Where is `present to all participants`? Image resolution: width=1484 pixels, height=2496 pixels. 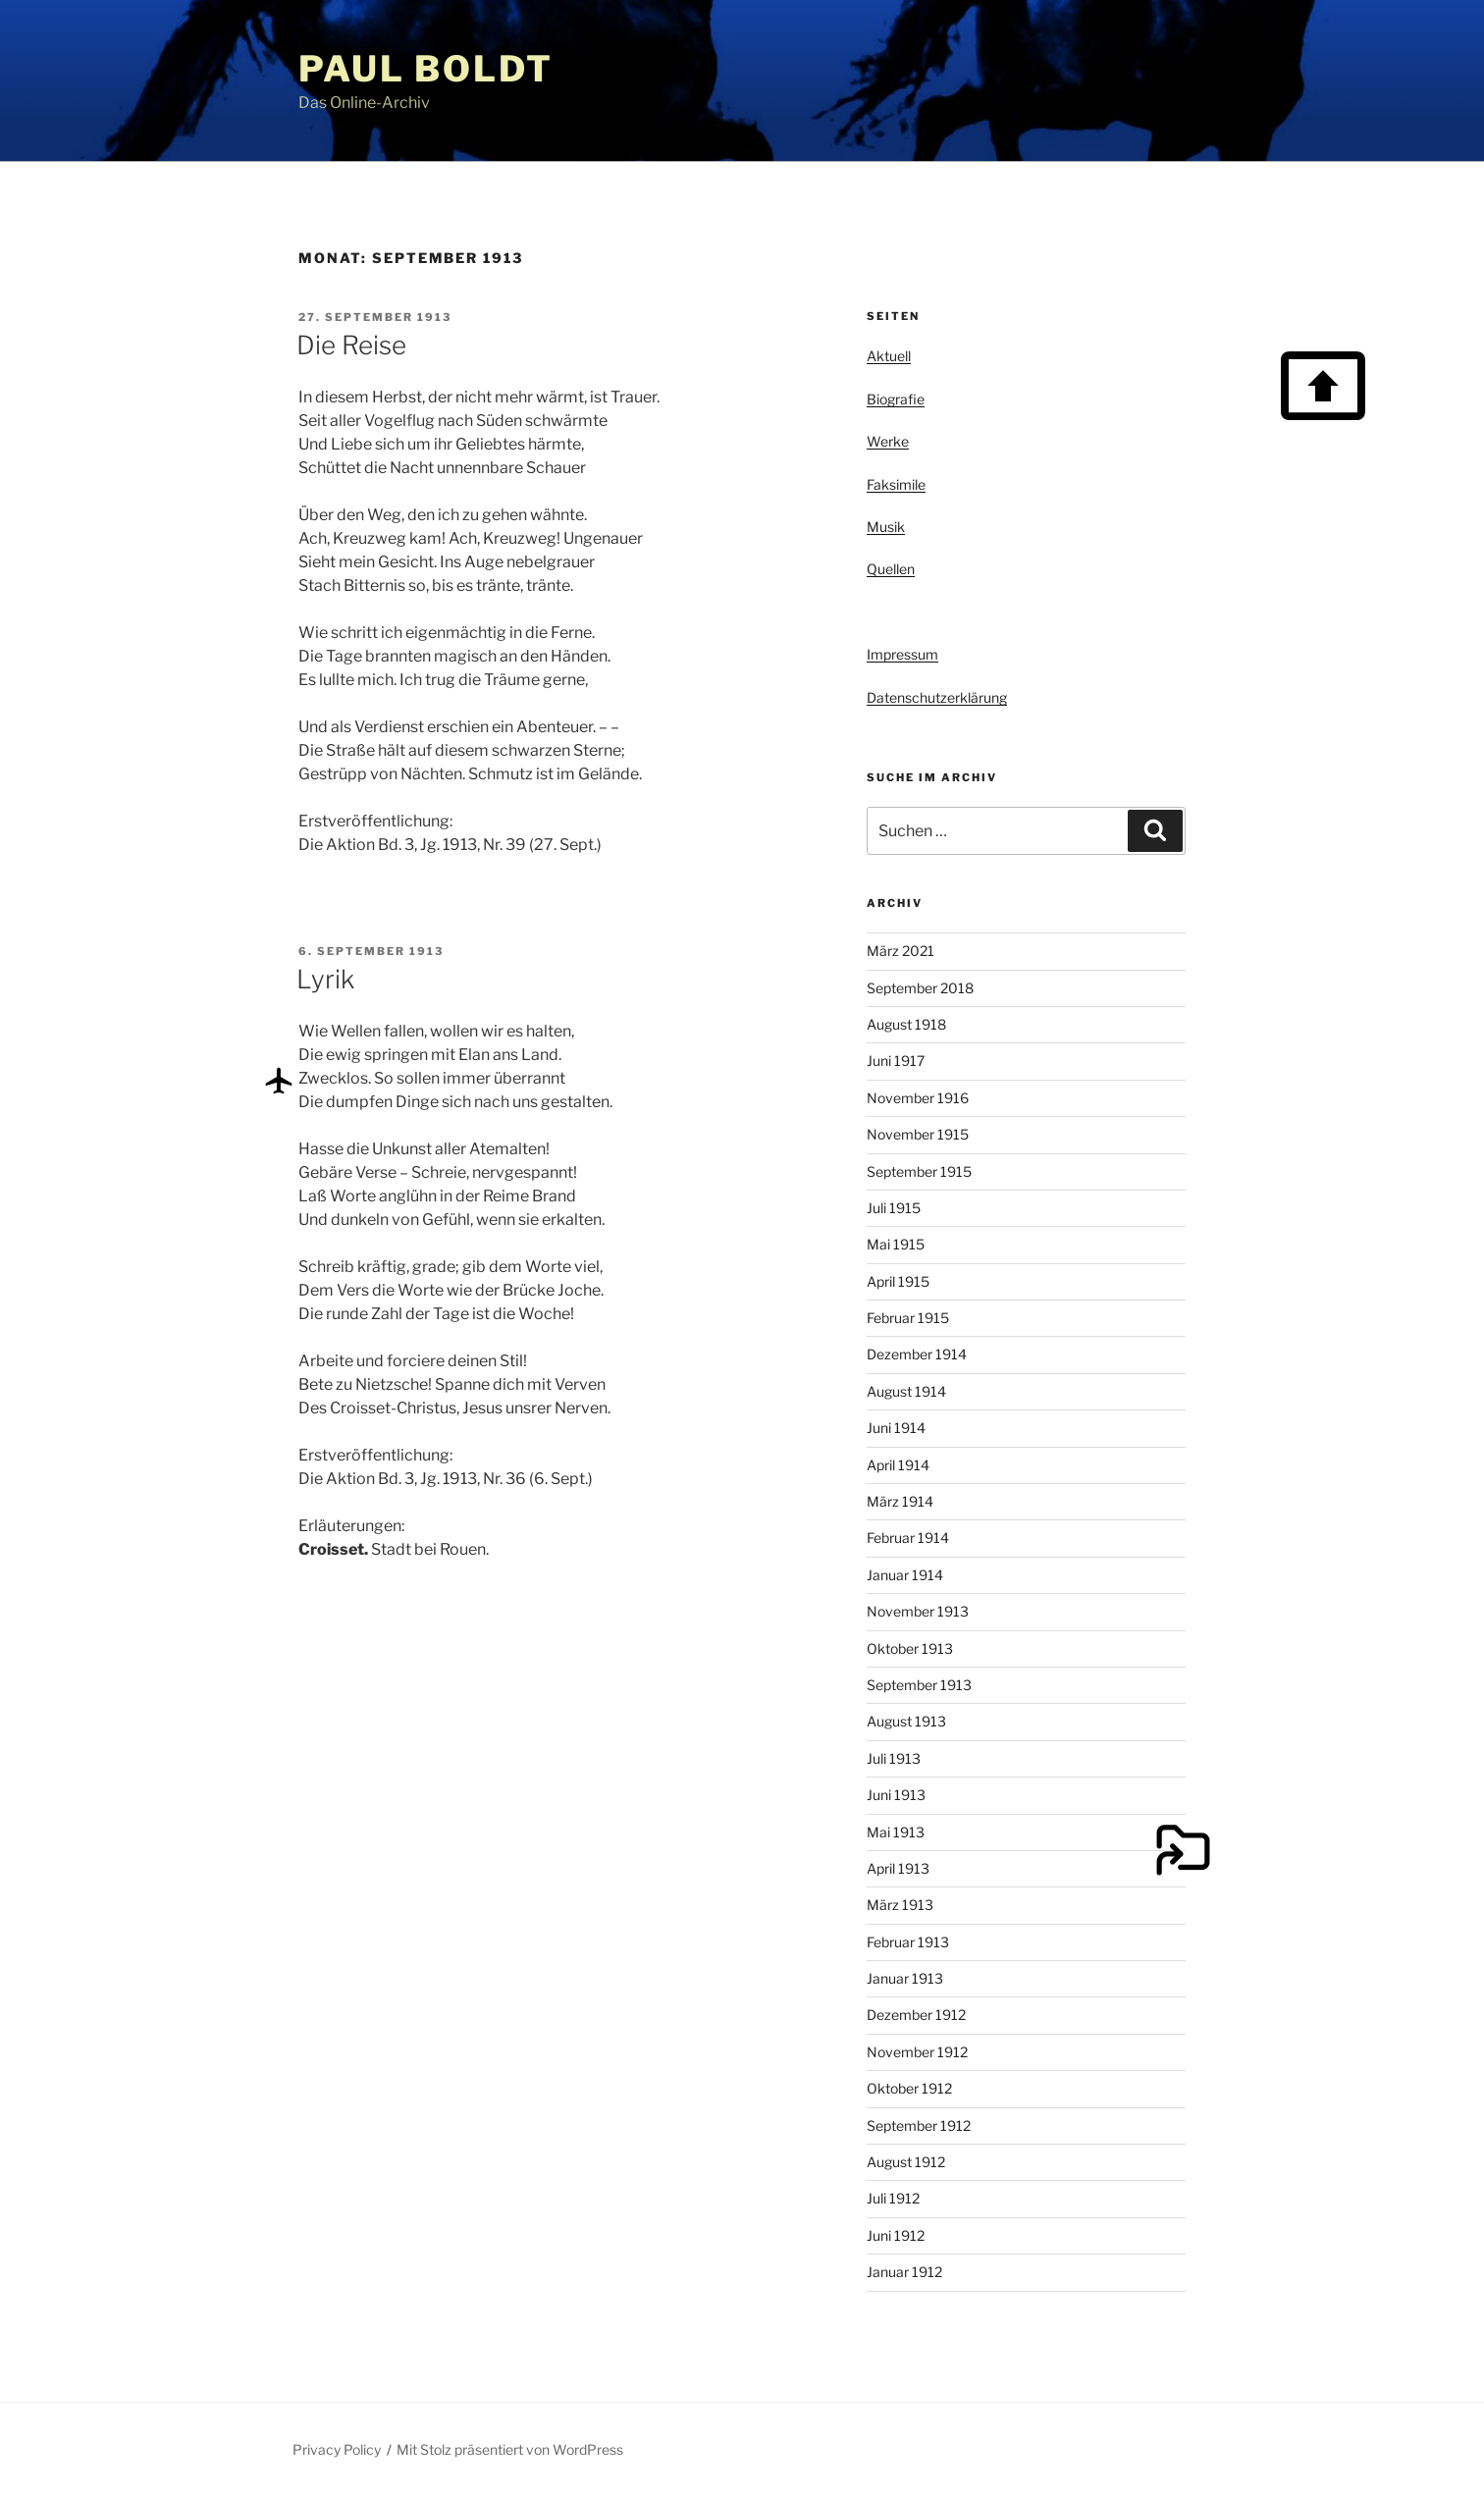
present to all participants is located at coordinates (1323, 386).